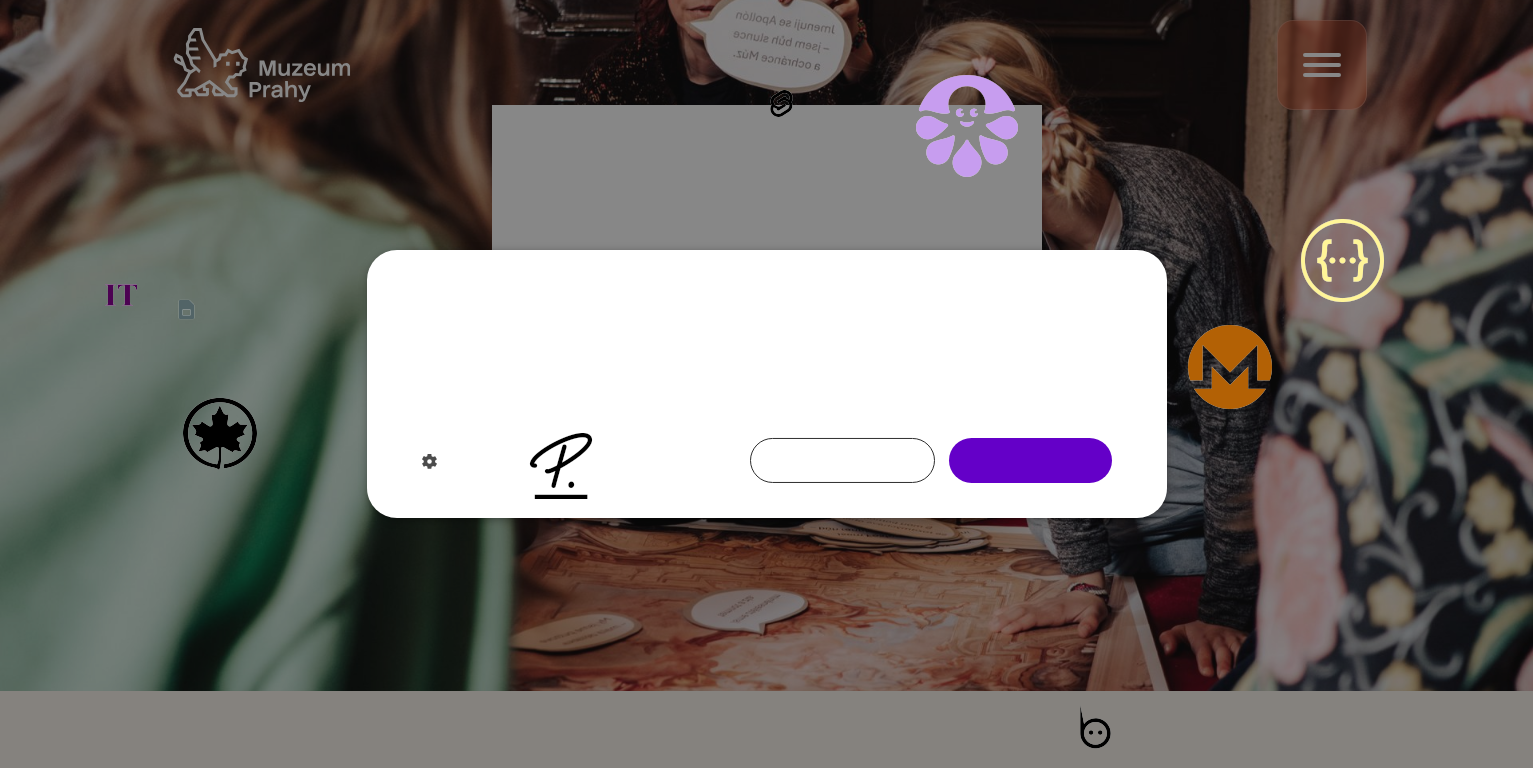 This screenshot has width=1533, height=768. I want to click on Swagger API documentation tool logo, so click(1342, 260).